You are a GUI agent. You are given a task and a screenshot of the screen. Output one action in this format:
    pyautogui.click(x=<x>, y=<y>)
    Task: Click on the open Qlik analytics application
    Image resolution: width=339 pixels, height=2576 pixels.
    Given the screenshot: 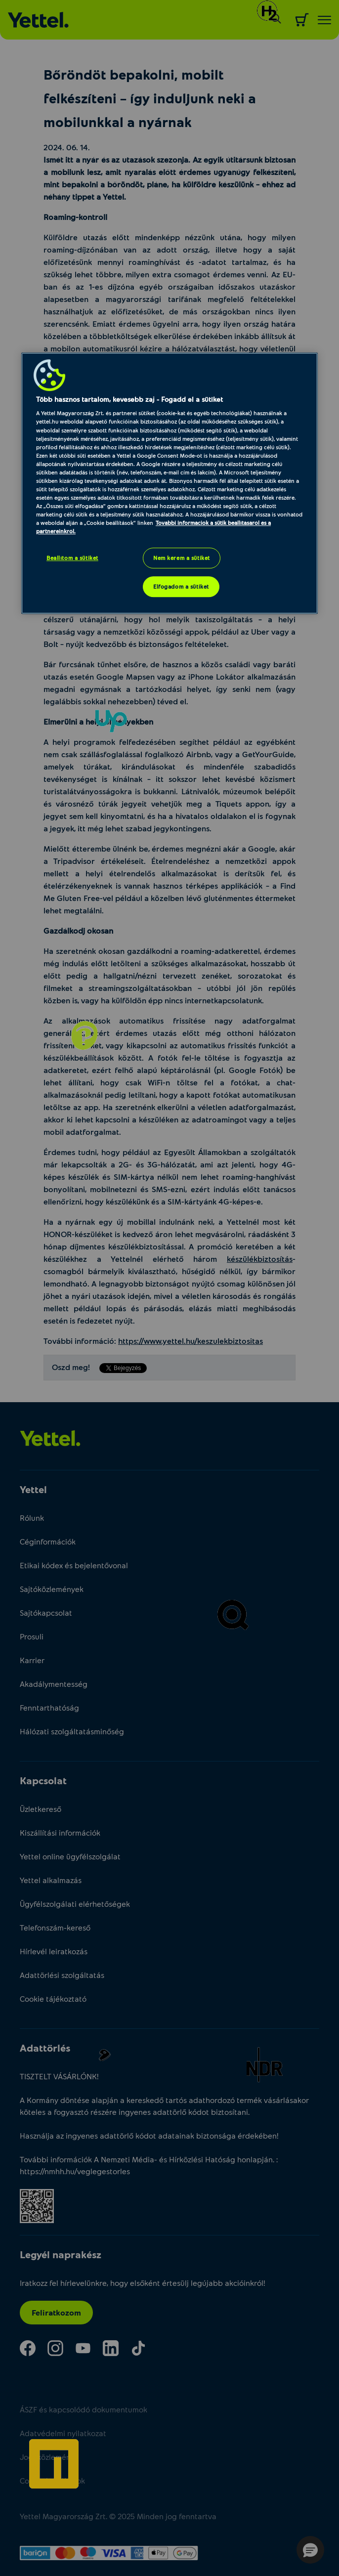 What is the action you would take?
    pyautogui.click(x=233, y=1615)
    